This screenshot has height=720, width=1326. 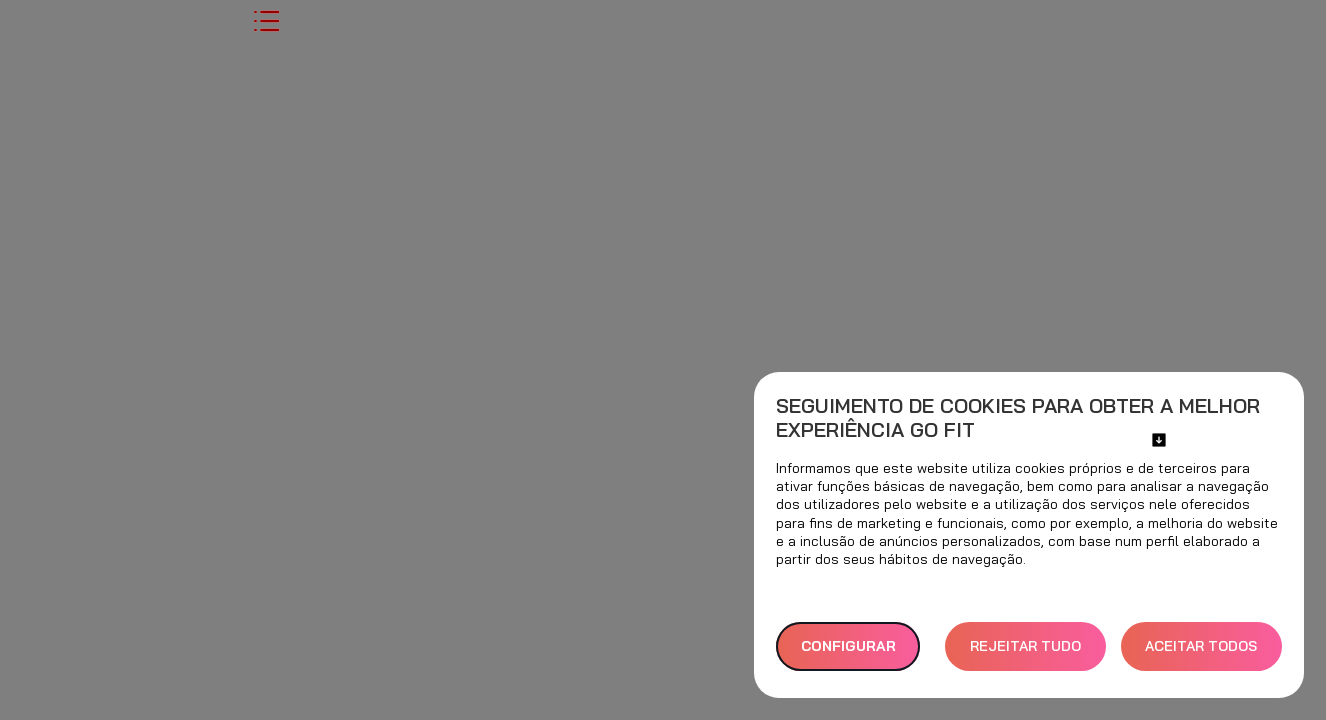 What do you see at coordinates (1159, 440) in the screenshot?
I see `download file or content` at bounding box center [1159, 440].